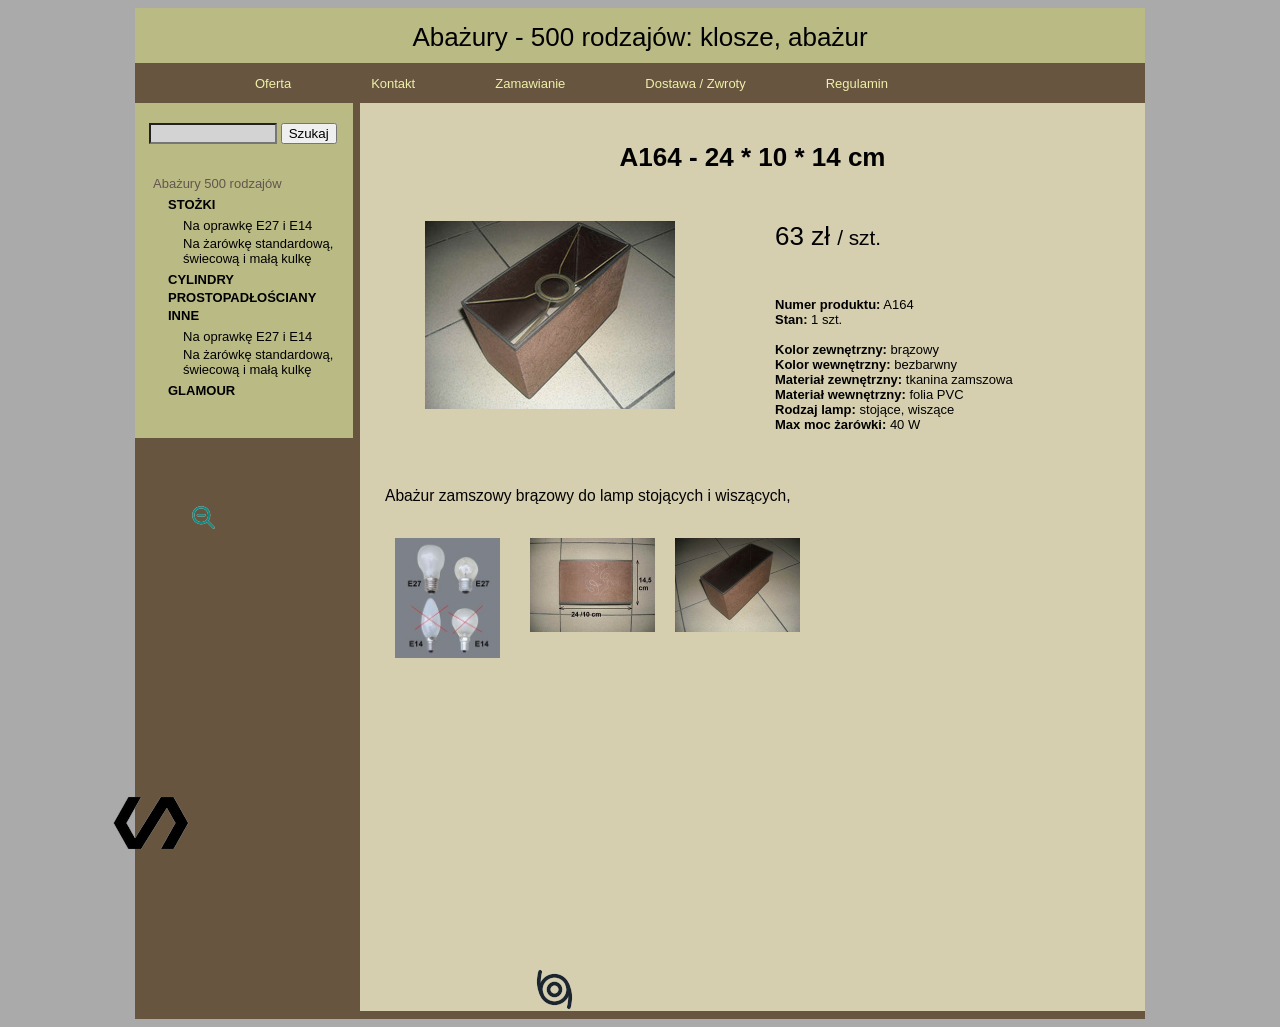 The width and height of the screenshot is (1280, 1027). Describe the element at coordinates (203, 517) in the screenshot. I see `zoom out to see more content` at that location.